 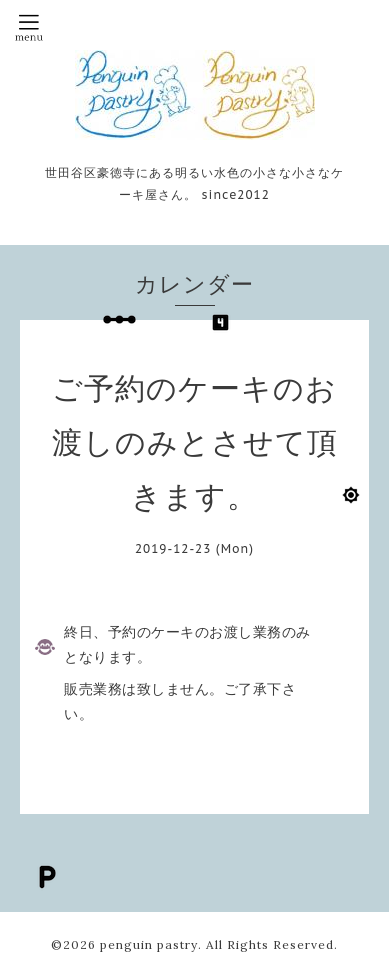 I want to click on adjust values on a linear scale or slider, so click(x=119, y=319).